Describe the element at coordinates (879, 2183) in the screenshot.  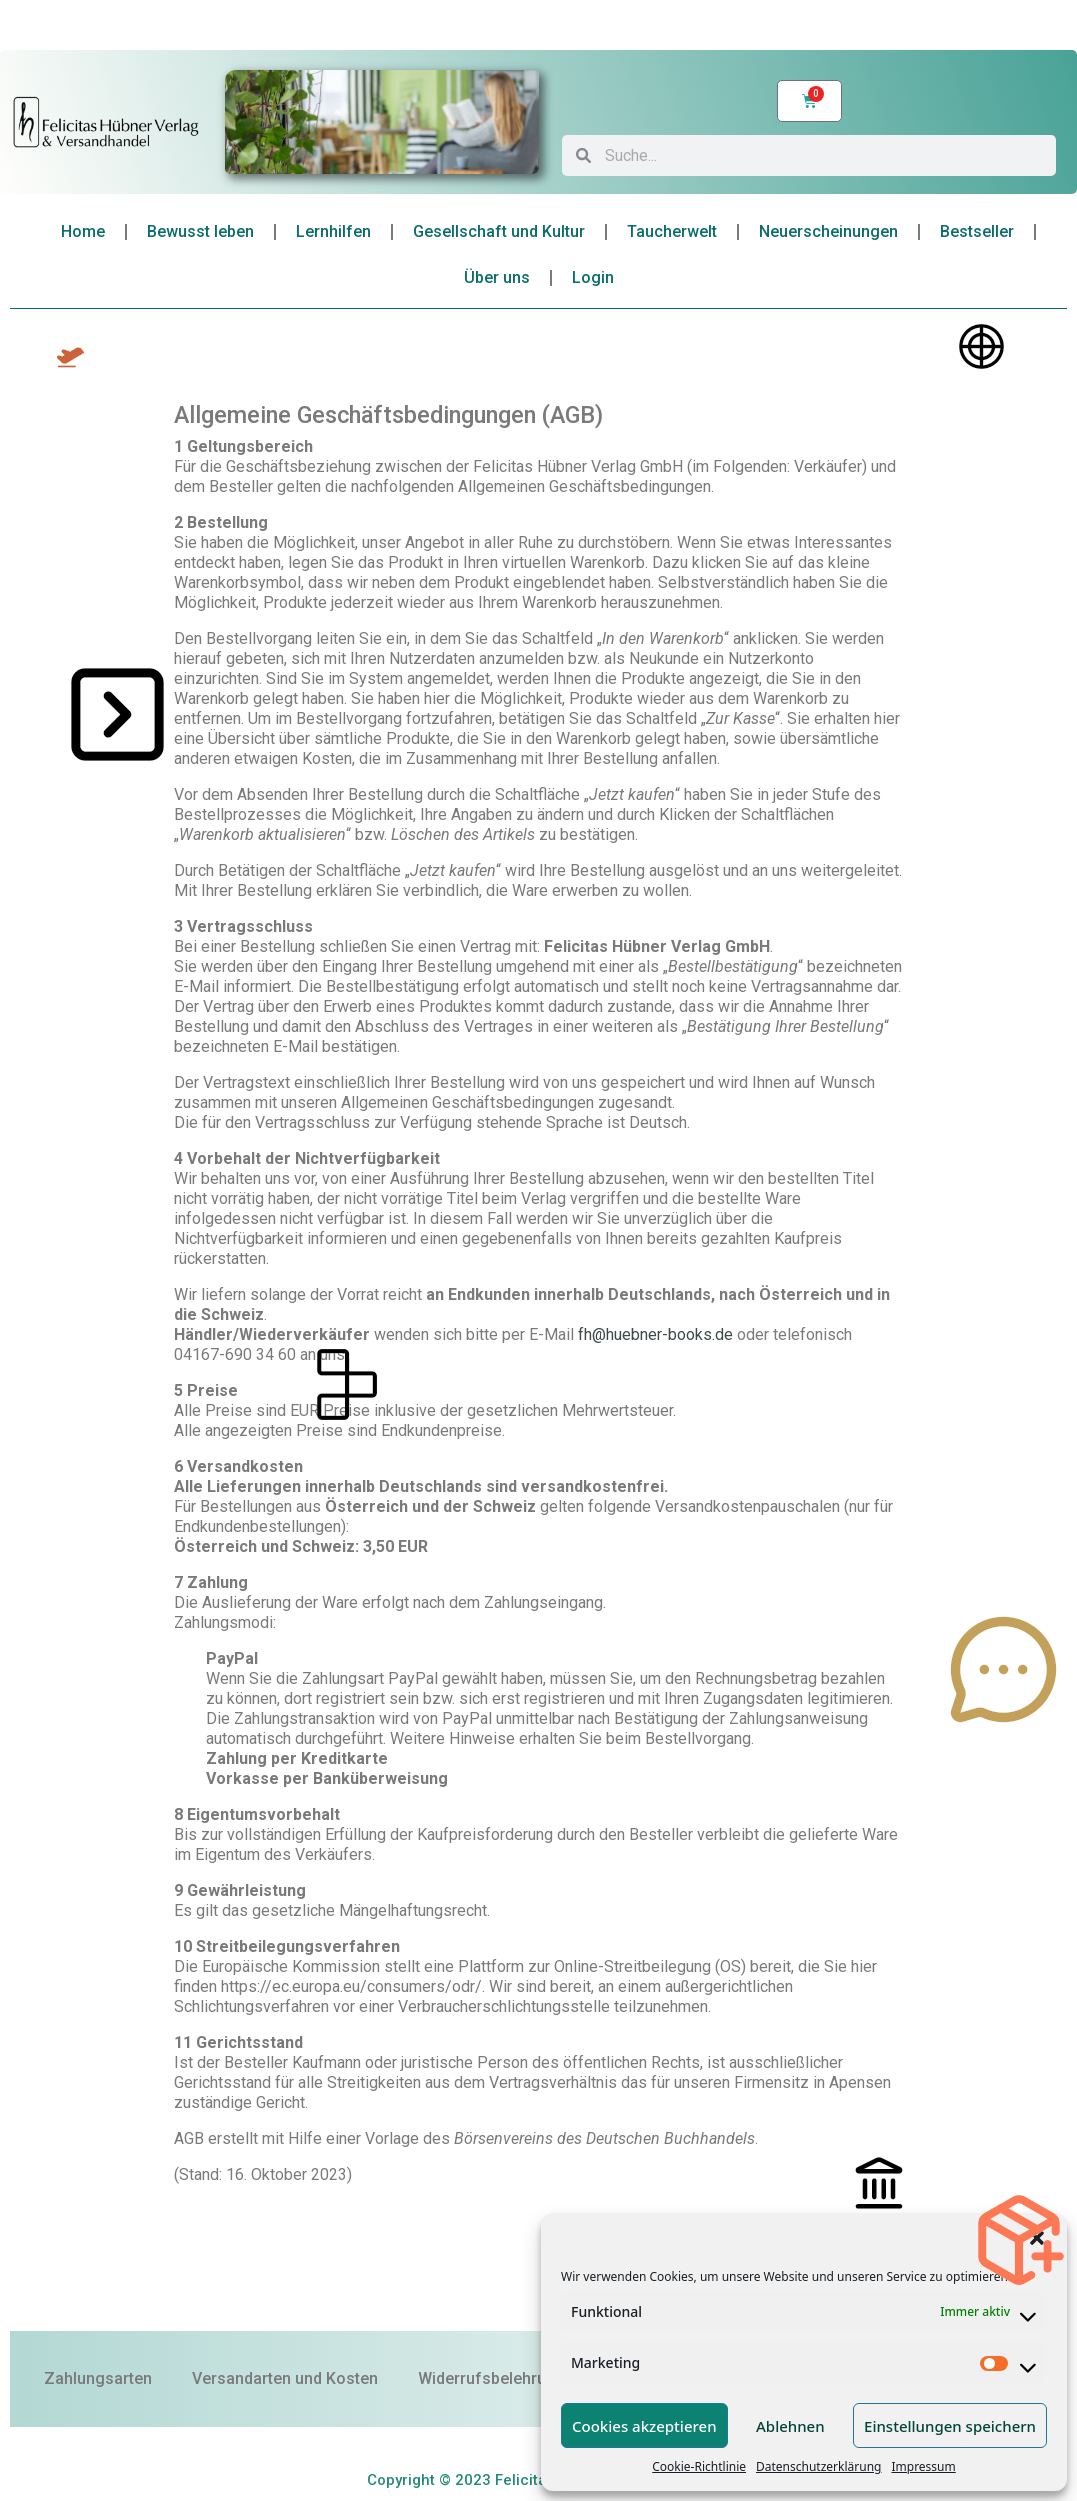
I see `view nearby landmarks or points of interest` at that location.